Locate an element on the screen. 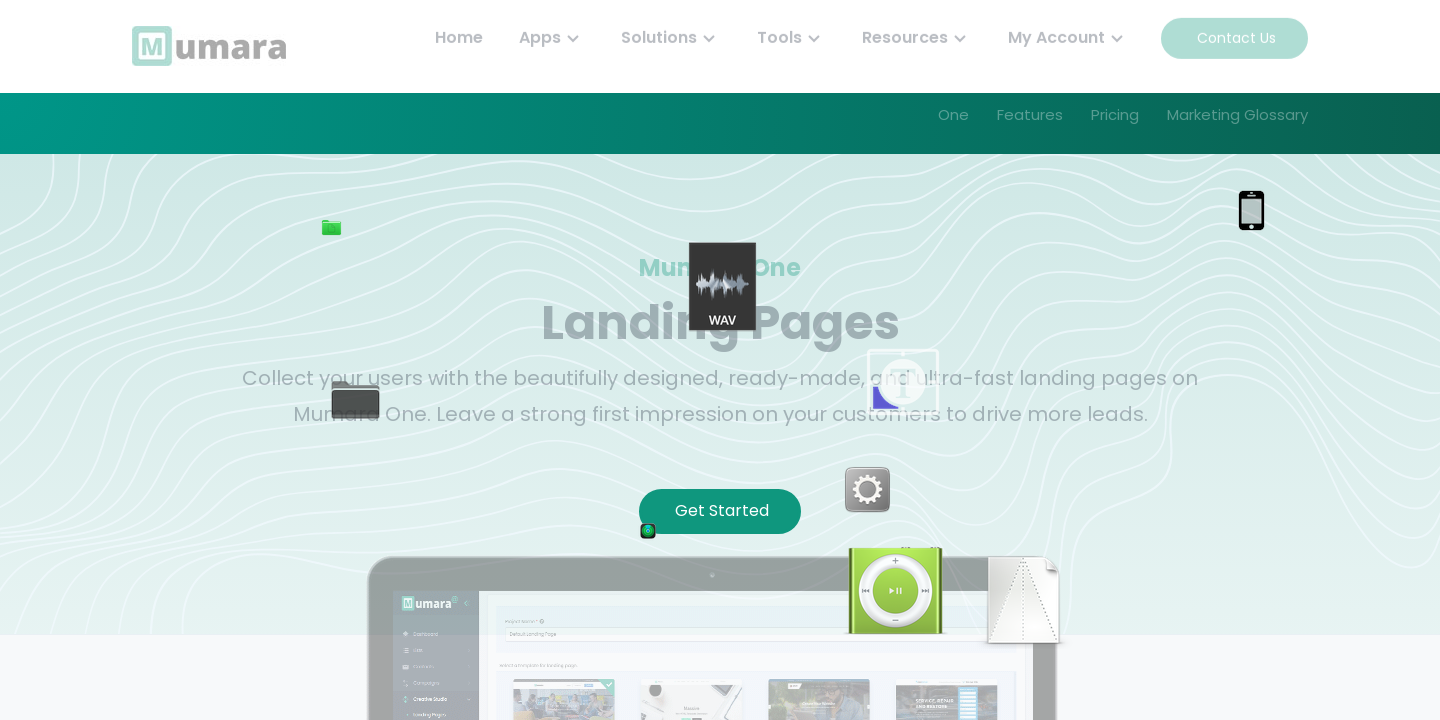  a WAV audio file in GarageBand or Logic Pro is located at coordinates (722, 288).